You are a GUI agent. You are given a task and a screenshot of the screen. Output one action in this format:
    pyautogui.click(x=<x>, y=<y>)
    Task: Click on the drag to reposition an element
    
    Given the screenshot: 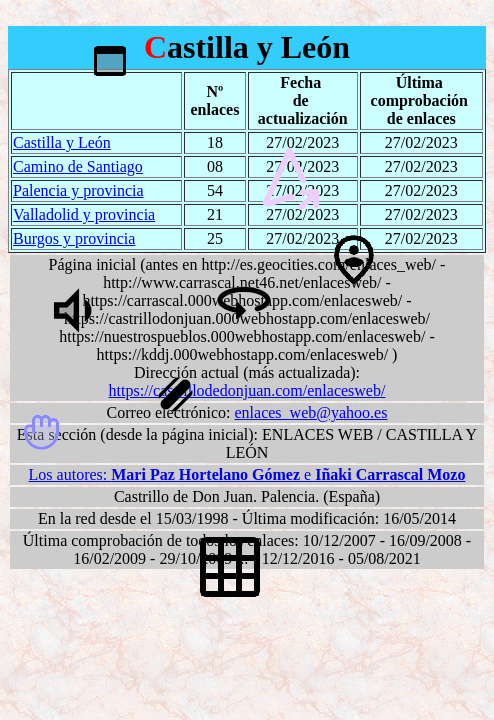 What is the action you would take?
    pyautogui.click(x=41, y=427)
    